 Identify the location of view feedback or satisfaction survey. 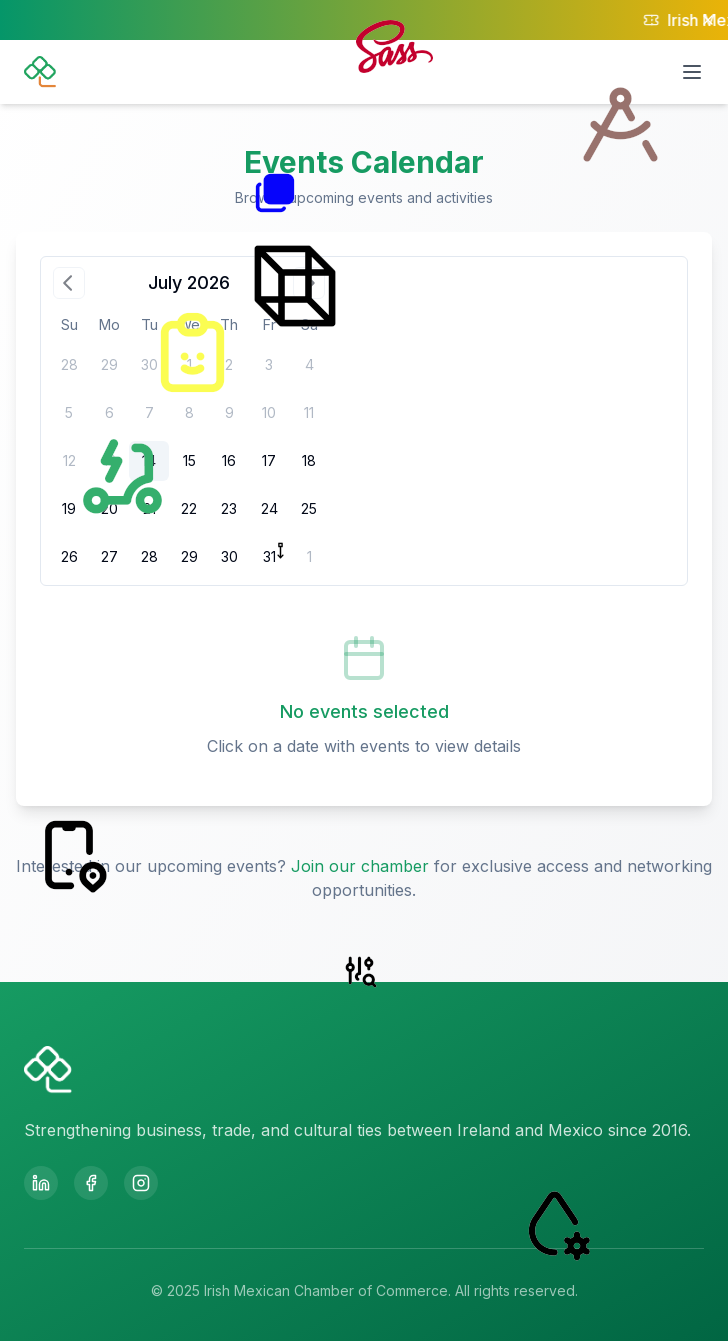
(192, 352).